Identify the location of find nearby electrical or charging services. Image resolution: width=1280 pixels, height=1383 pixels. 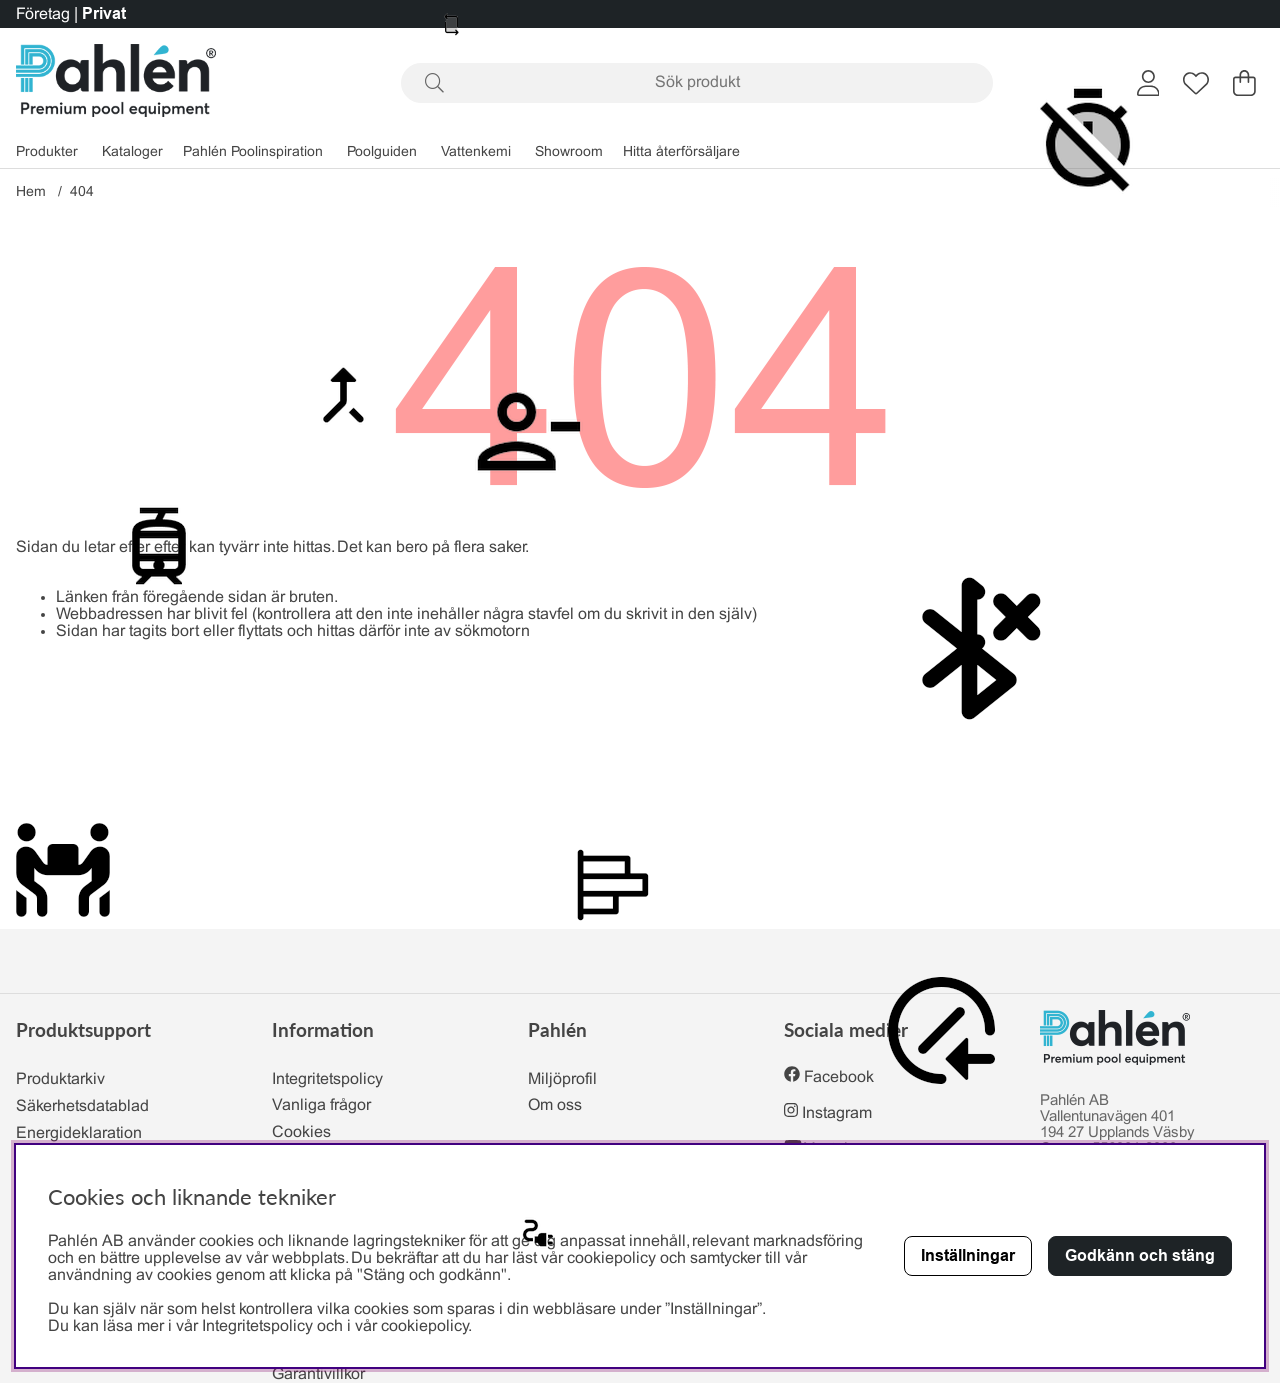
(538, 1233).